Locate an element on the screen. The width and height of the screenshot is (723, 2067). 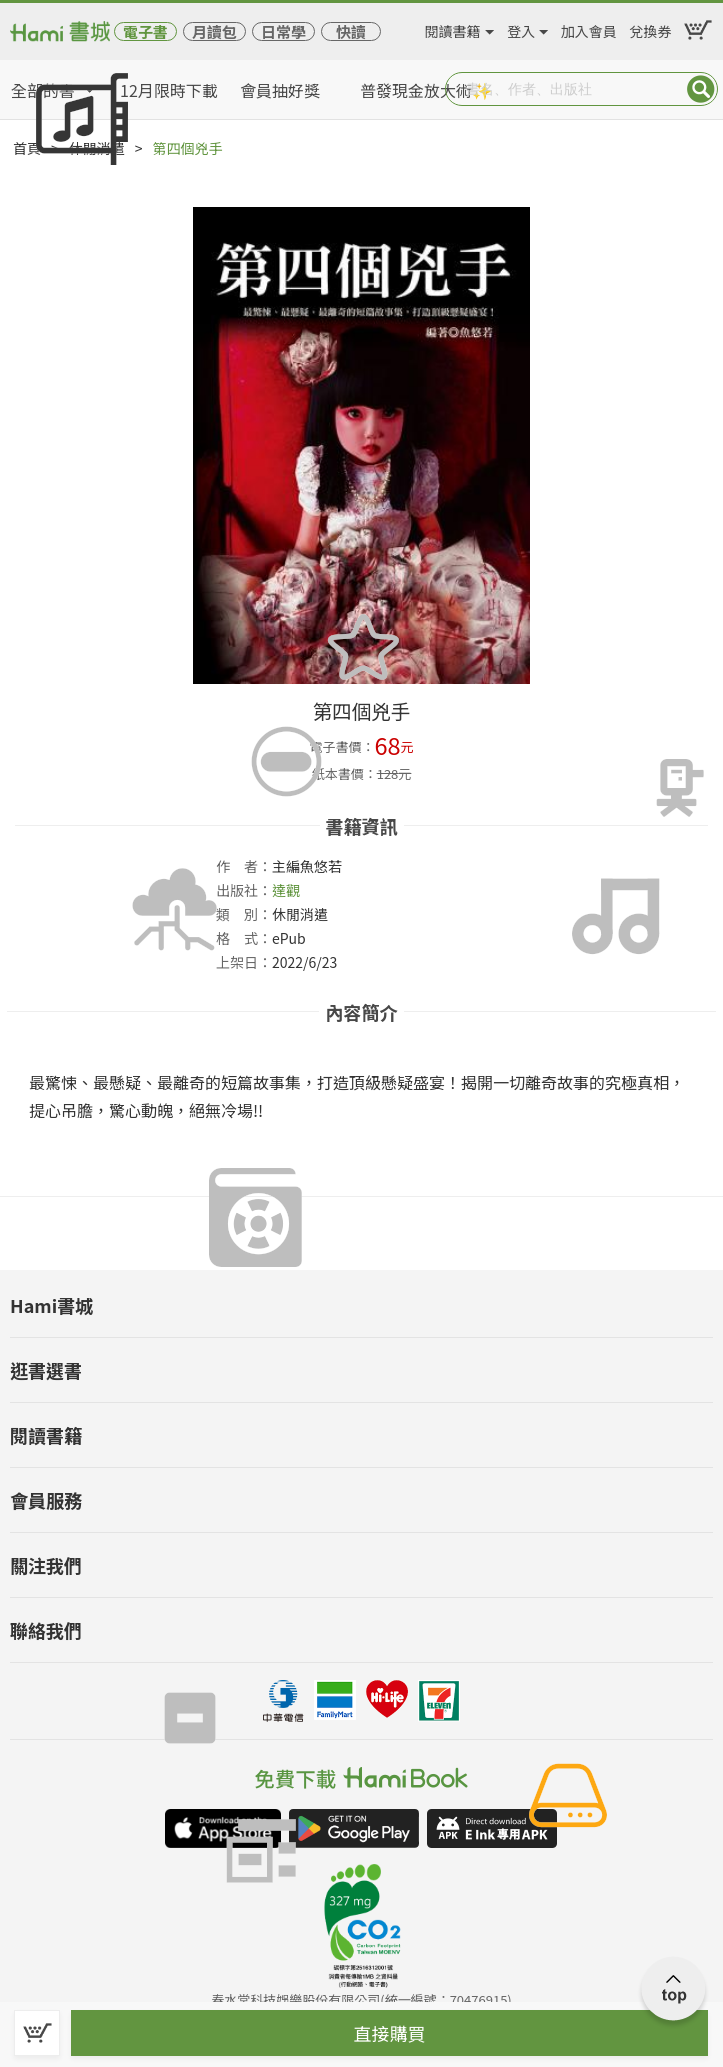
item is not marked as a favorite is located at coordinates (363, 649).